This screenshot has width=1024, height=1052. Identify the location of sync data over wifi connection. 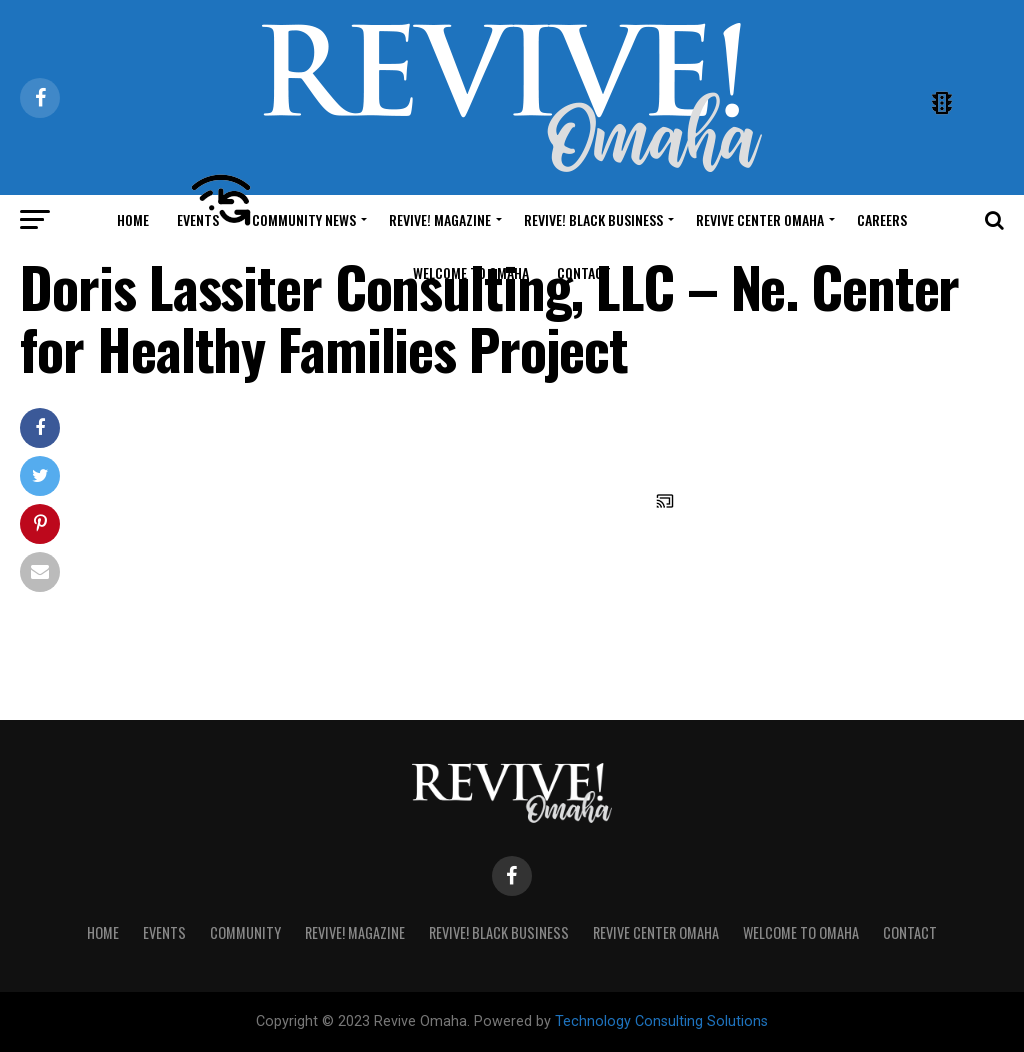
(221, 196).